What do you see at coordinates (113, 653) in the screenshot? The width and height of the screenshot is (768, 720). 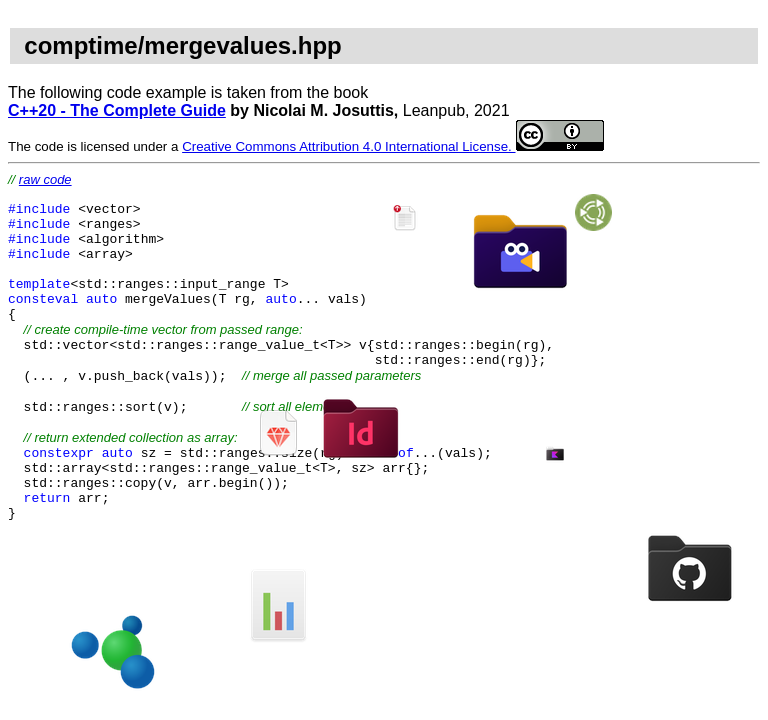 I see `indicates file or folder is shared with homegroup network` at bounding box center [113, 653].